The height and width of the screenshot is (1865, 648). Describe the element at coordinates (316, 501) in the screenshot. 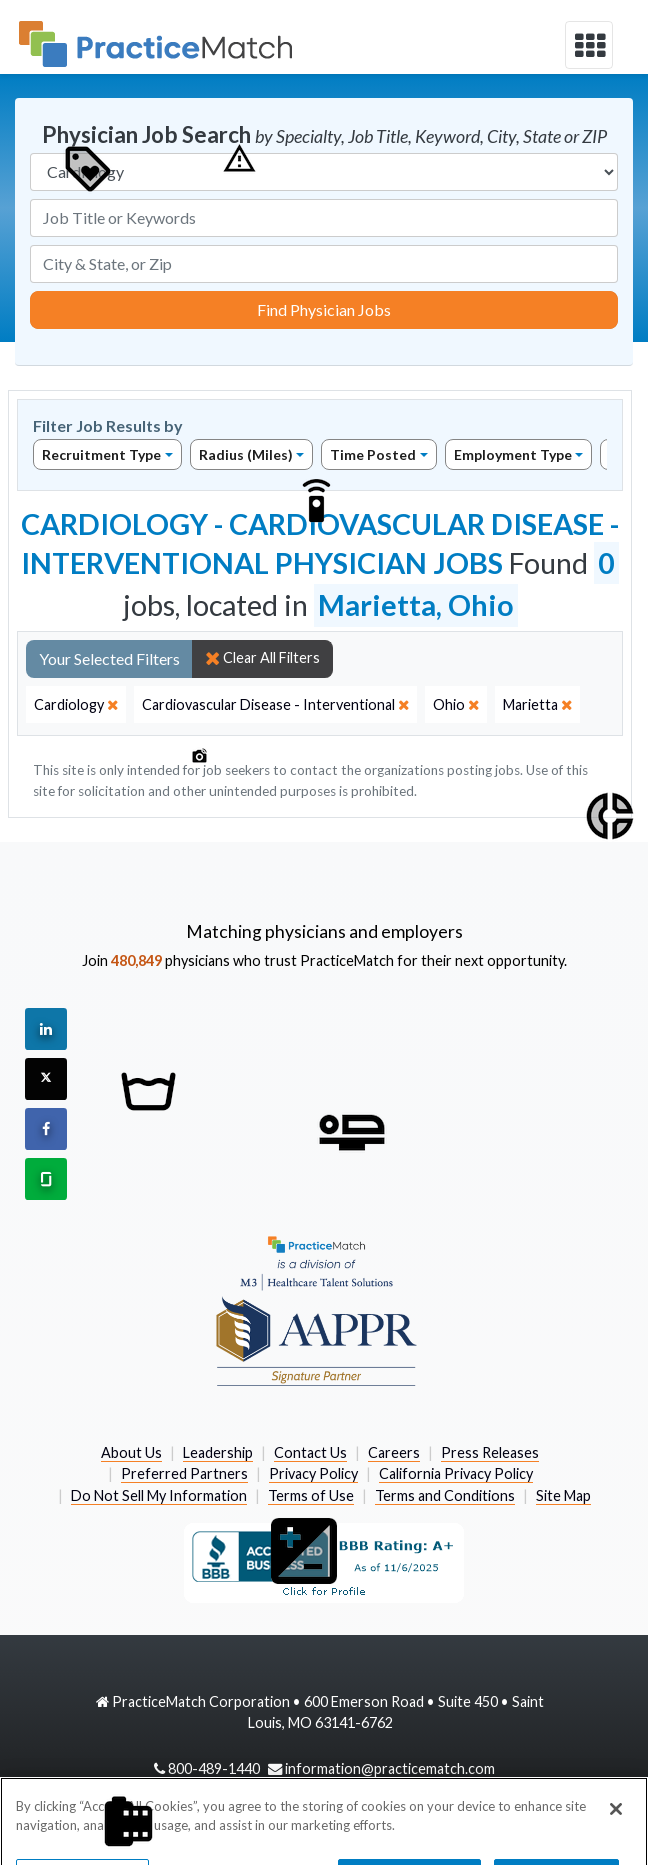

I see `access remote control settings` at that location.